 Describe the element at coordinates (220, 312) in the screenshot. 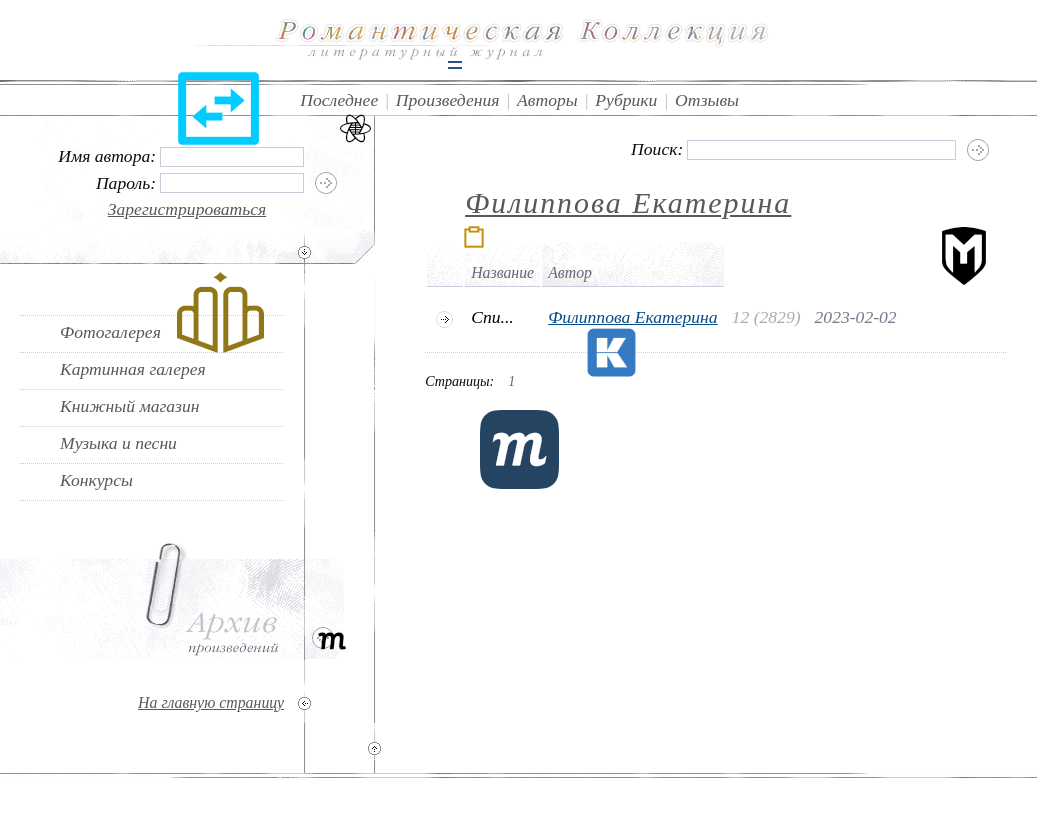

I see `backbone.js framework logo` at that location.